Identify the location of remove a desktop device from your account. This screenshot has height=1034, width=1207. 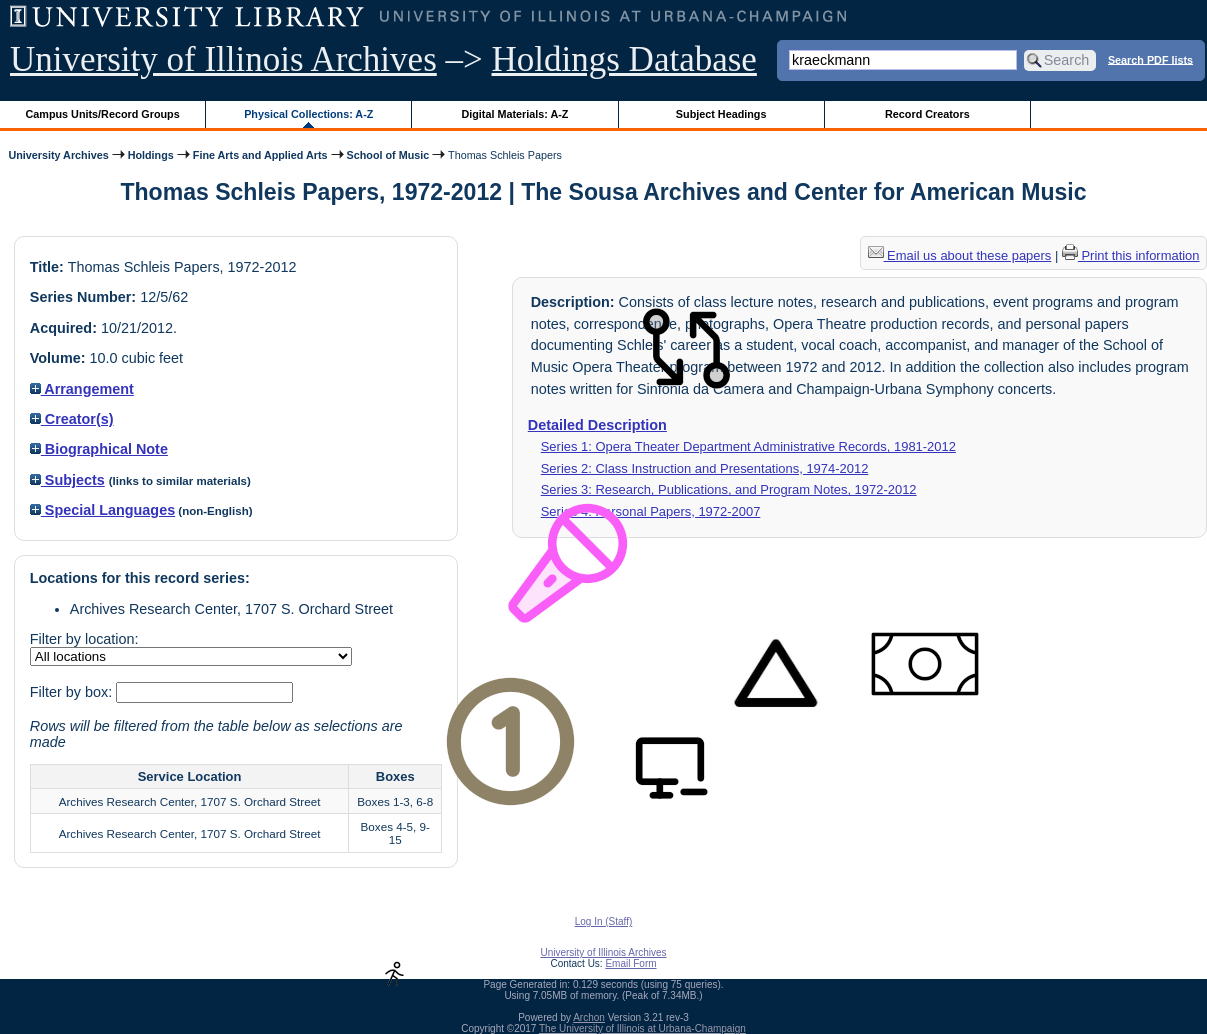
(670, 768).